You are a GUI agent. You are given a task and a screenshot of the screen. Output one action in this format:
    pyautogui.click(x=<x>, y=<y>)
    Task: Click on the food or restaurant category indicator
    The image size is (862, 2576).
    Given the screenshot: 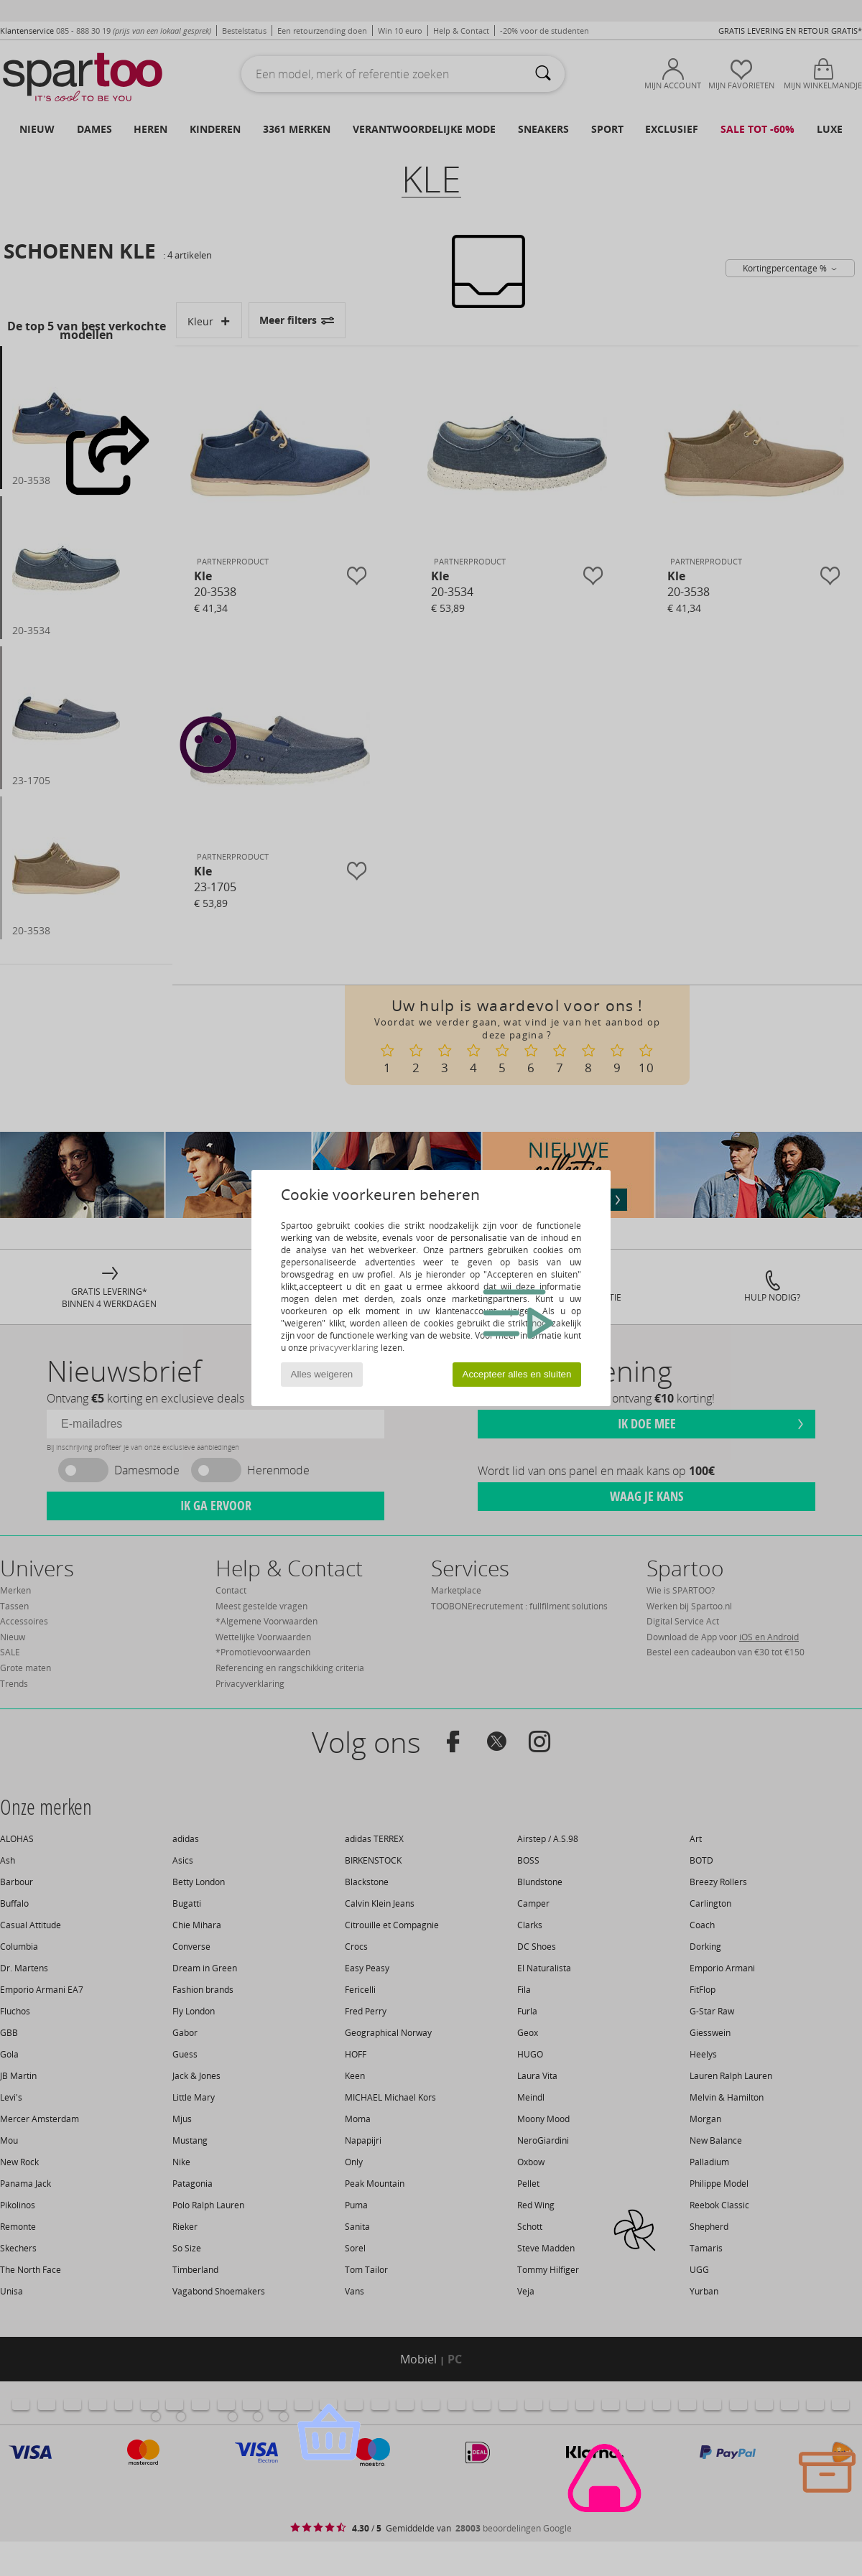 What is the action you would take?
    pyautogui.click(x=604, y=2478)
    